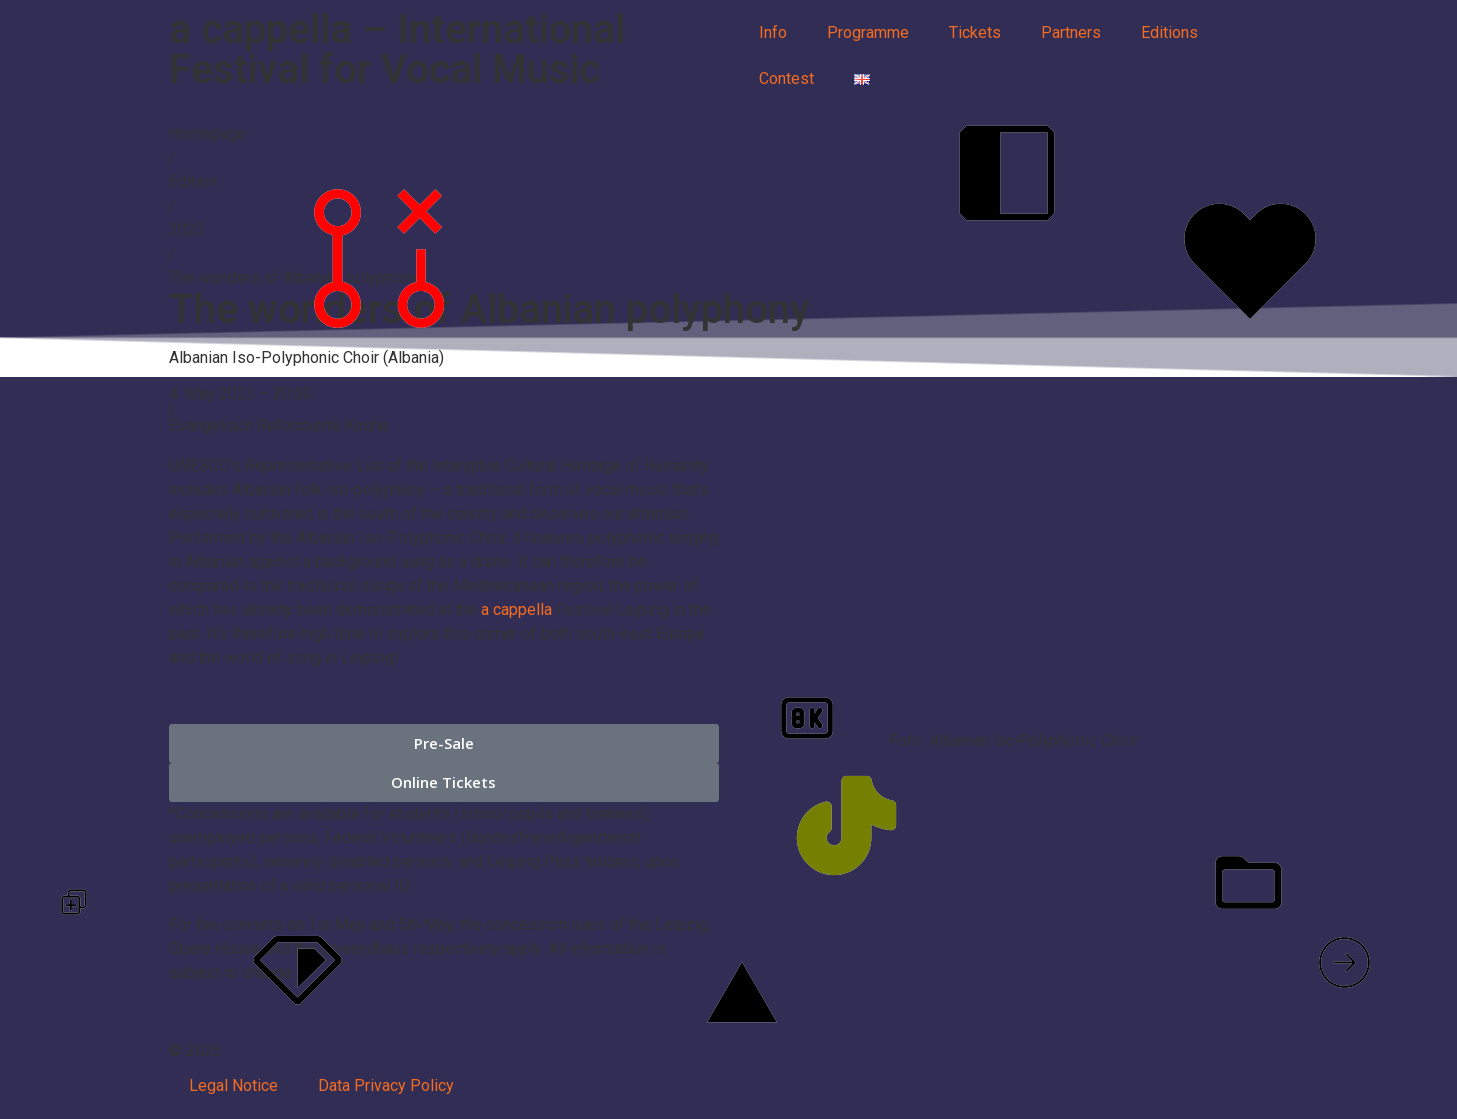 The width and height of the screenshot is (1457, 1119). I want to click on indicates 8K video resolution quality, so click(807, 718).